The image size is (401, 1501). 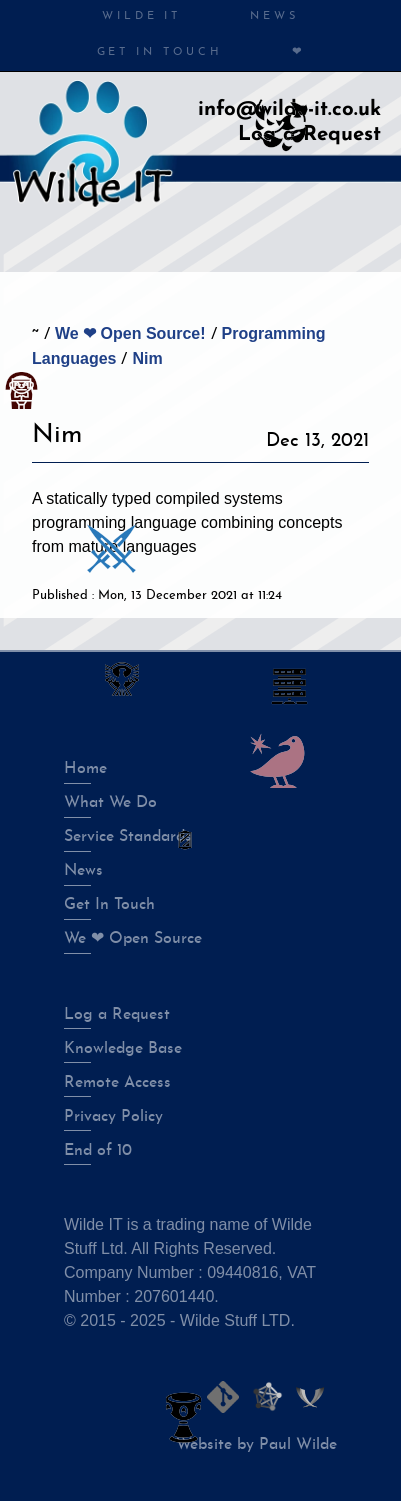 What do you see at coordinates (289, 686) in the screenshot?
I see `access server management settings` at bounding box center [289, 686].